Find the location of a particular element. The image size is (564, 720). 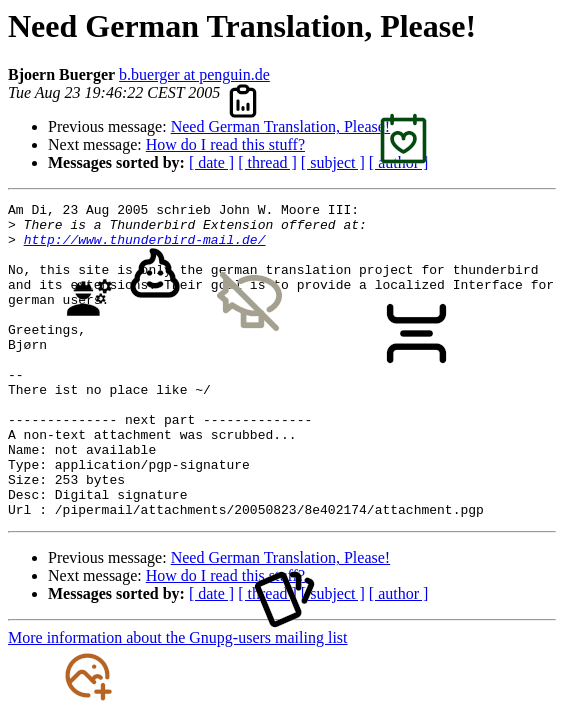

adjust vertical spacing between elements is located at coordinates (416, 333).